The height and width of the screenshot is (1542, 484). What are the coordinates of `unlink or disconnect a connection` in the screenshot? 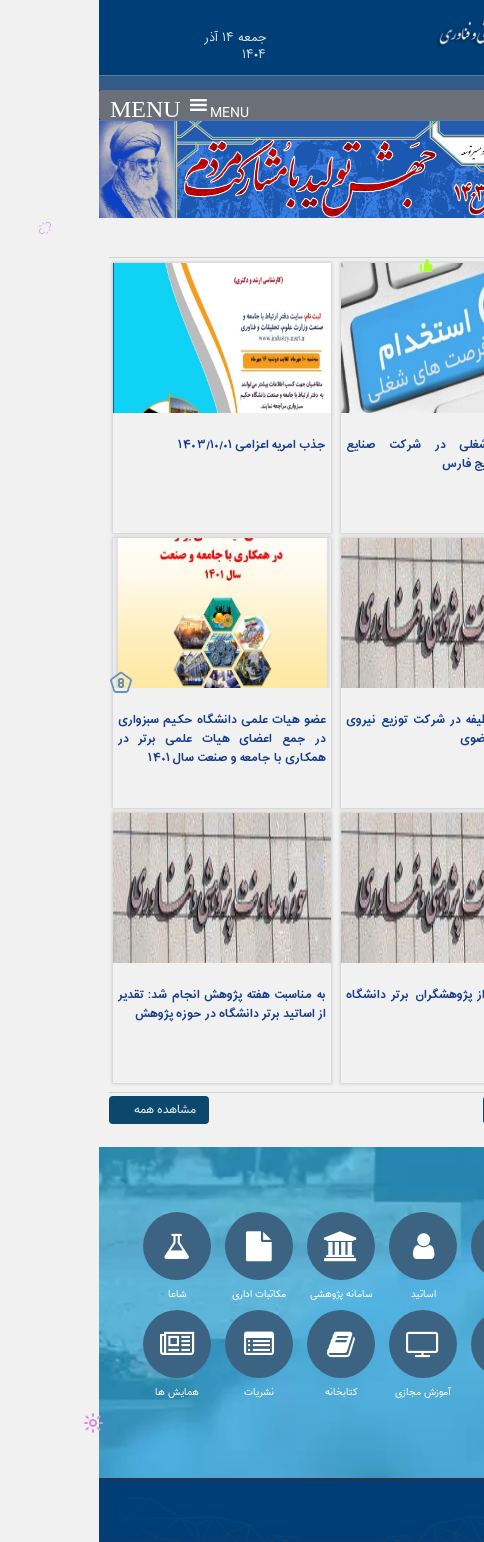 It's located at (45, 228).